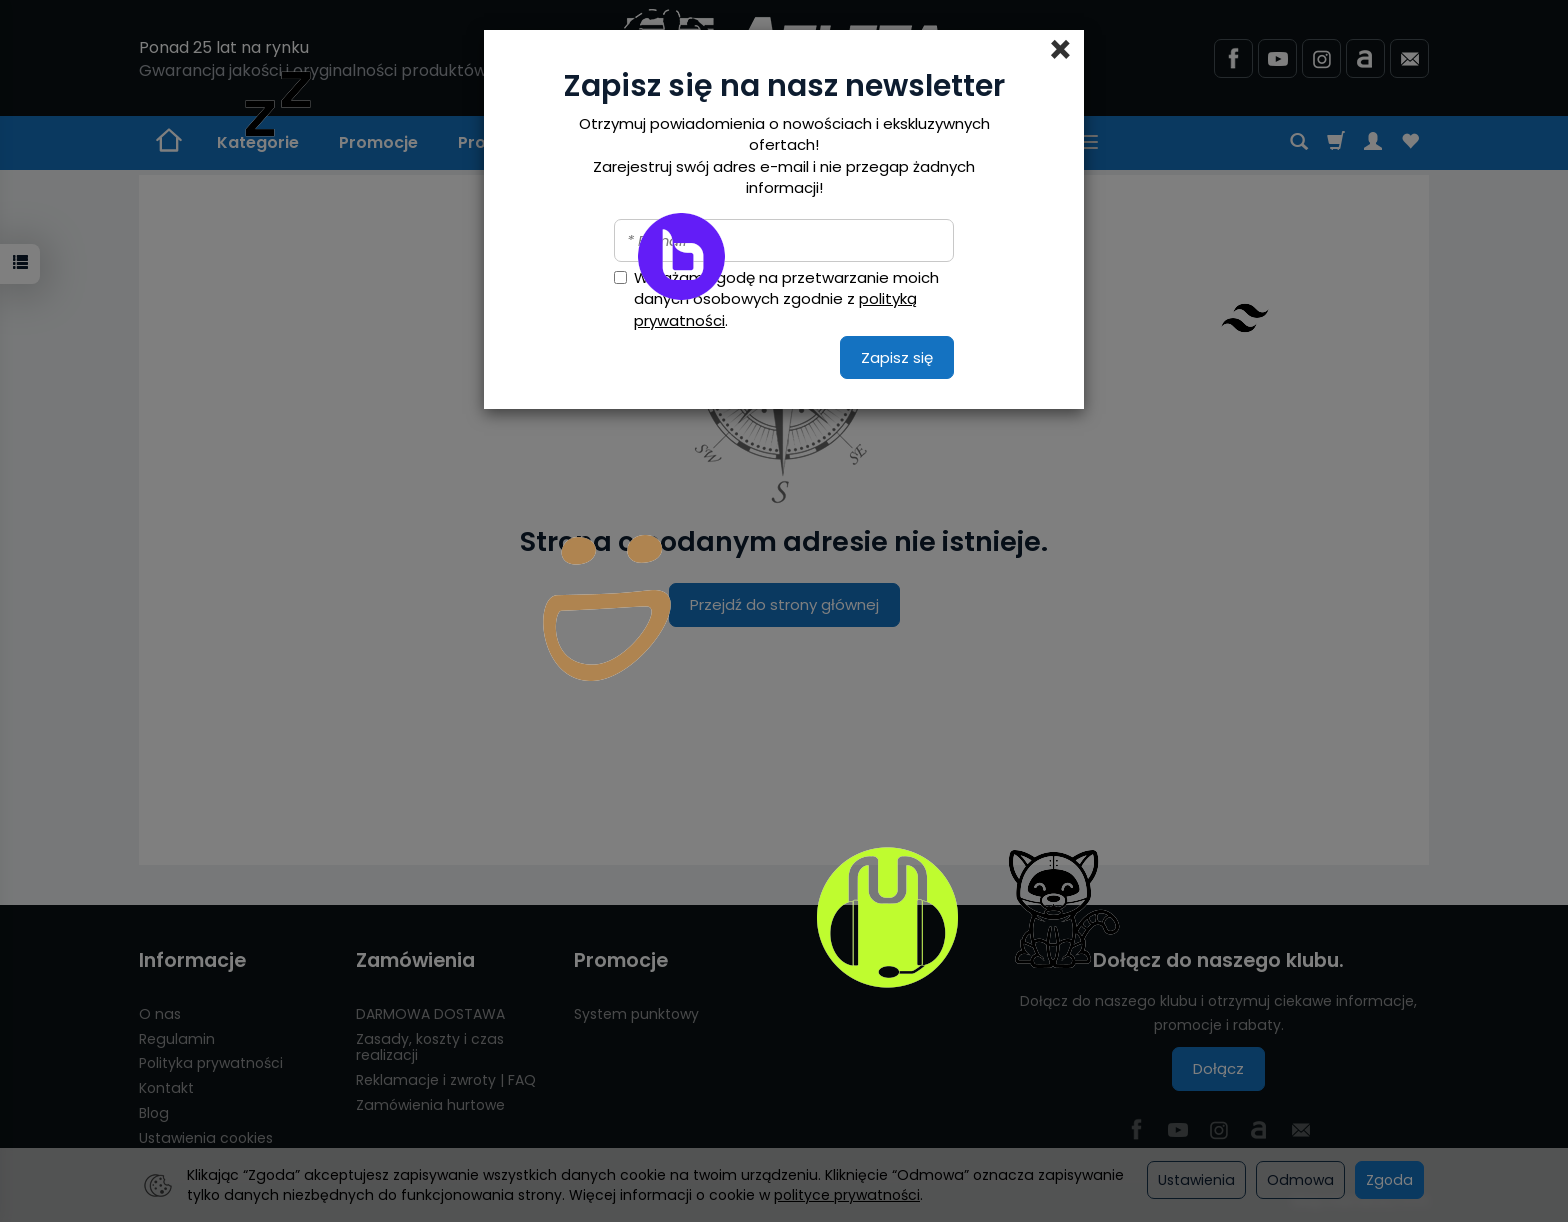  I want to click on tekton CI/CD pipeline platform logo, so click(1064, 909).